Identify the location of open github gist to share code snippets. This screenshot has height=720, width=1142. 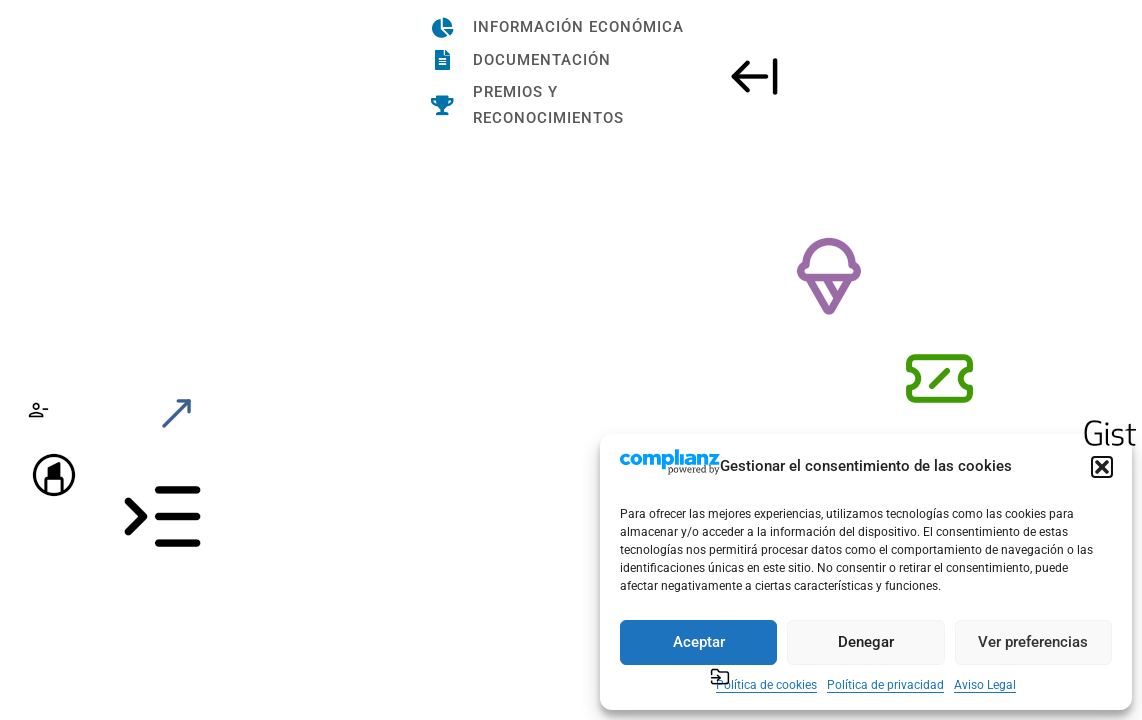
(1111, 433).